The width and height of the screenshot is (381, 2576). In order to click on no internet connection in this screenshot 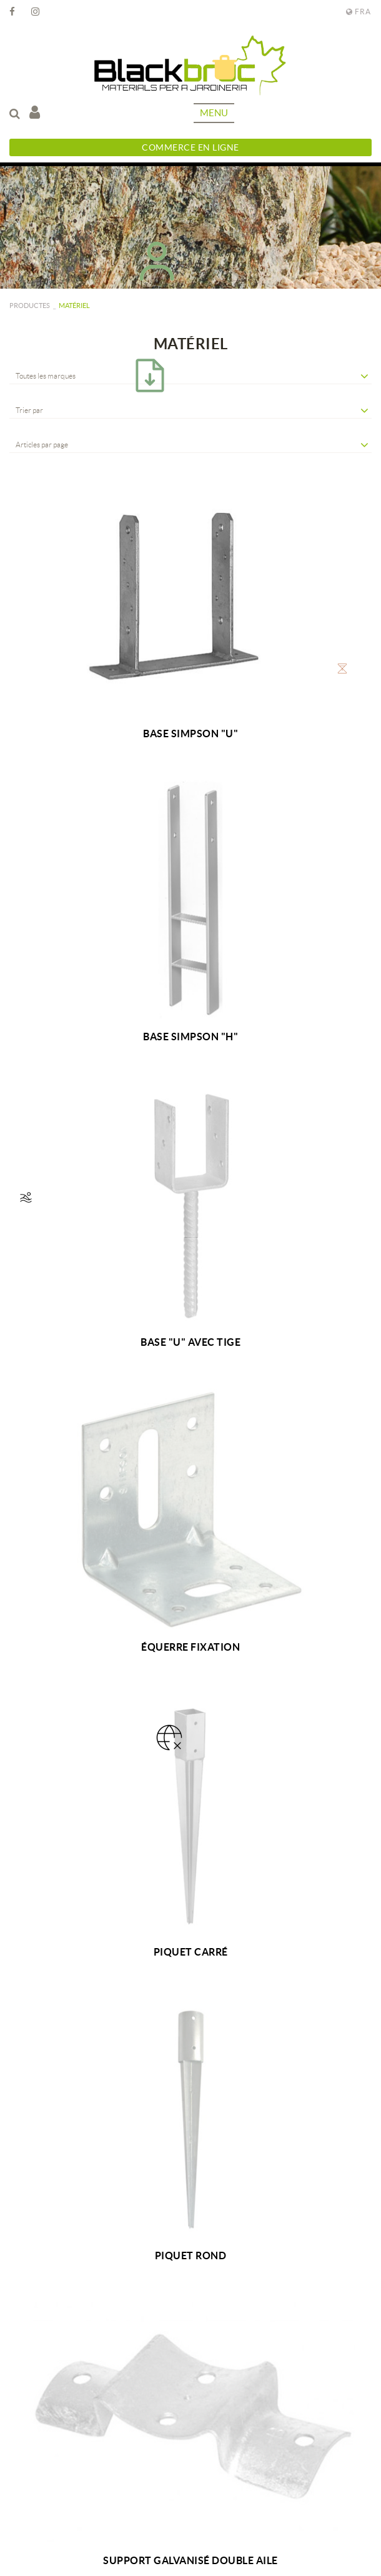, I will do `click(169, 1738)`.